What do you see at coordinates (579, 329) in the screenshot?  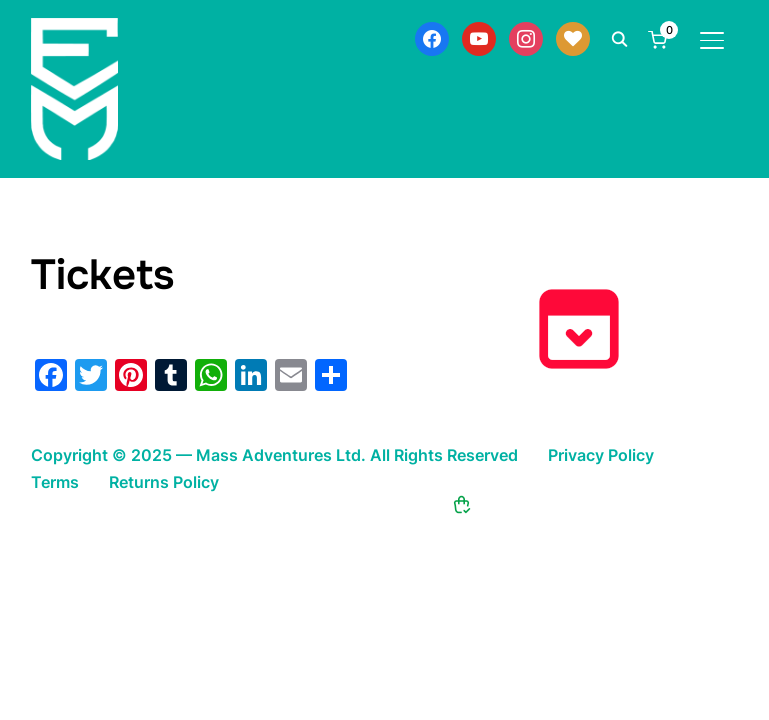 I see `expand the navigation bar` at bounding box center [579, 329].